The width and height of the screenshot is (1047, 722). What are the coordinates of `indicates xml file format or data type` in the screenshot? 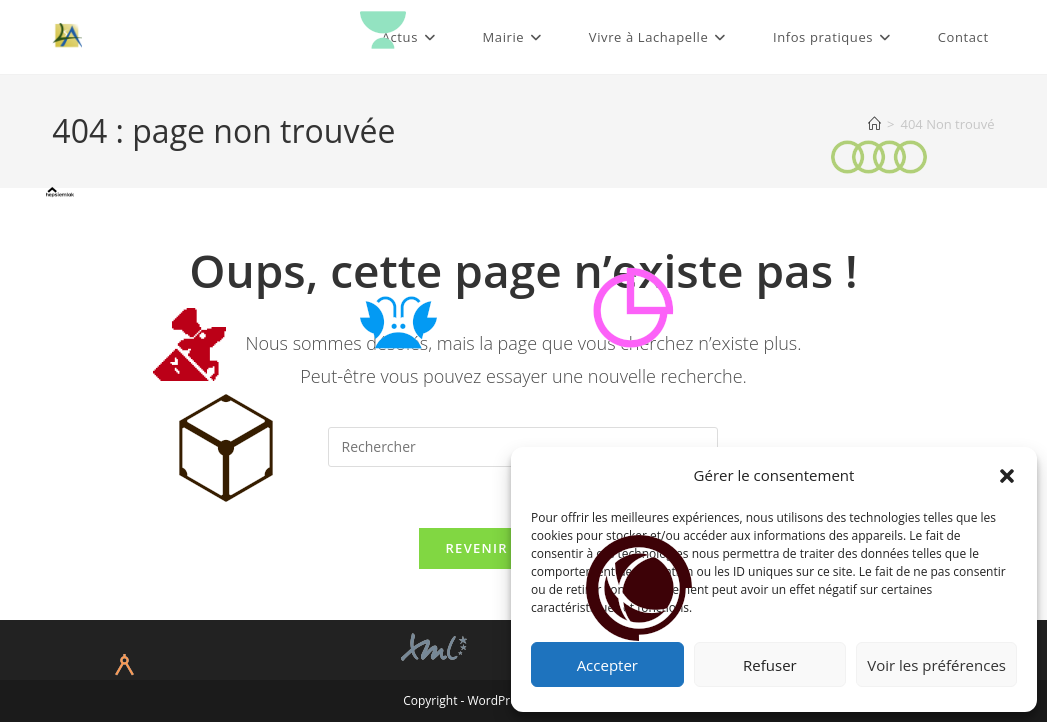 It's located at (434, 647).